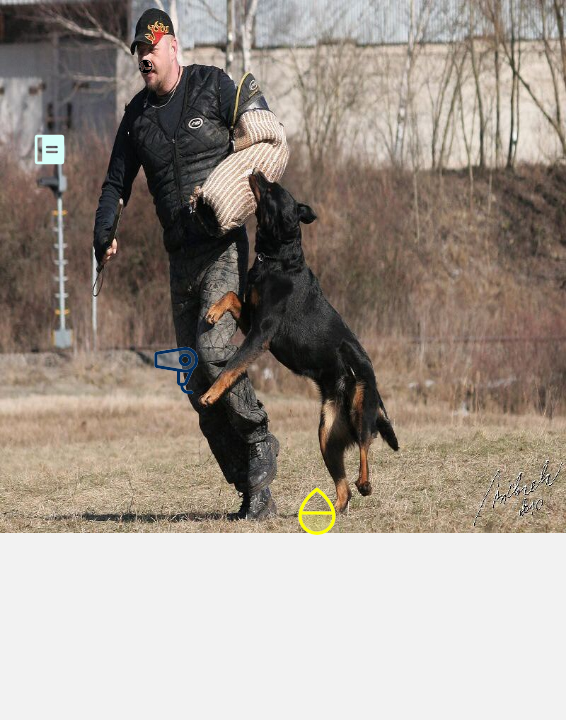  What do you see at coordinates (317, 513) in the screenshot?
I see `adjust humidity or moisture level` at bounding box center [317, 513].